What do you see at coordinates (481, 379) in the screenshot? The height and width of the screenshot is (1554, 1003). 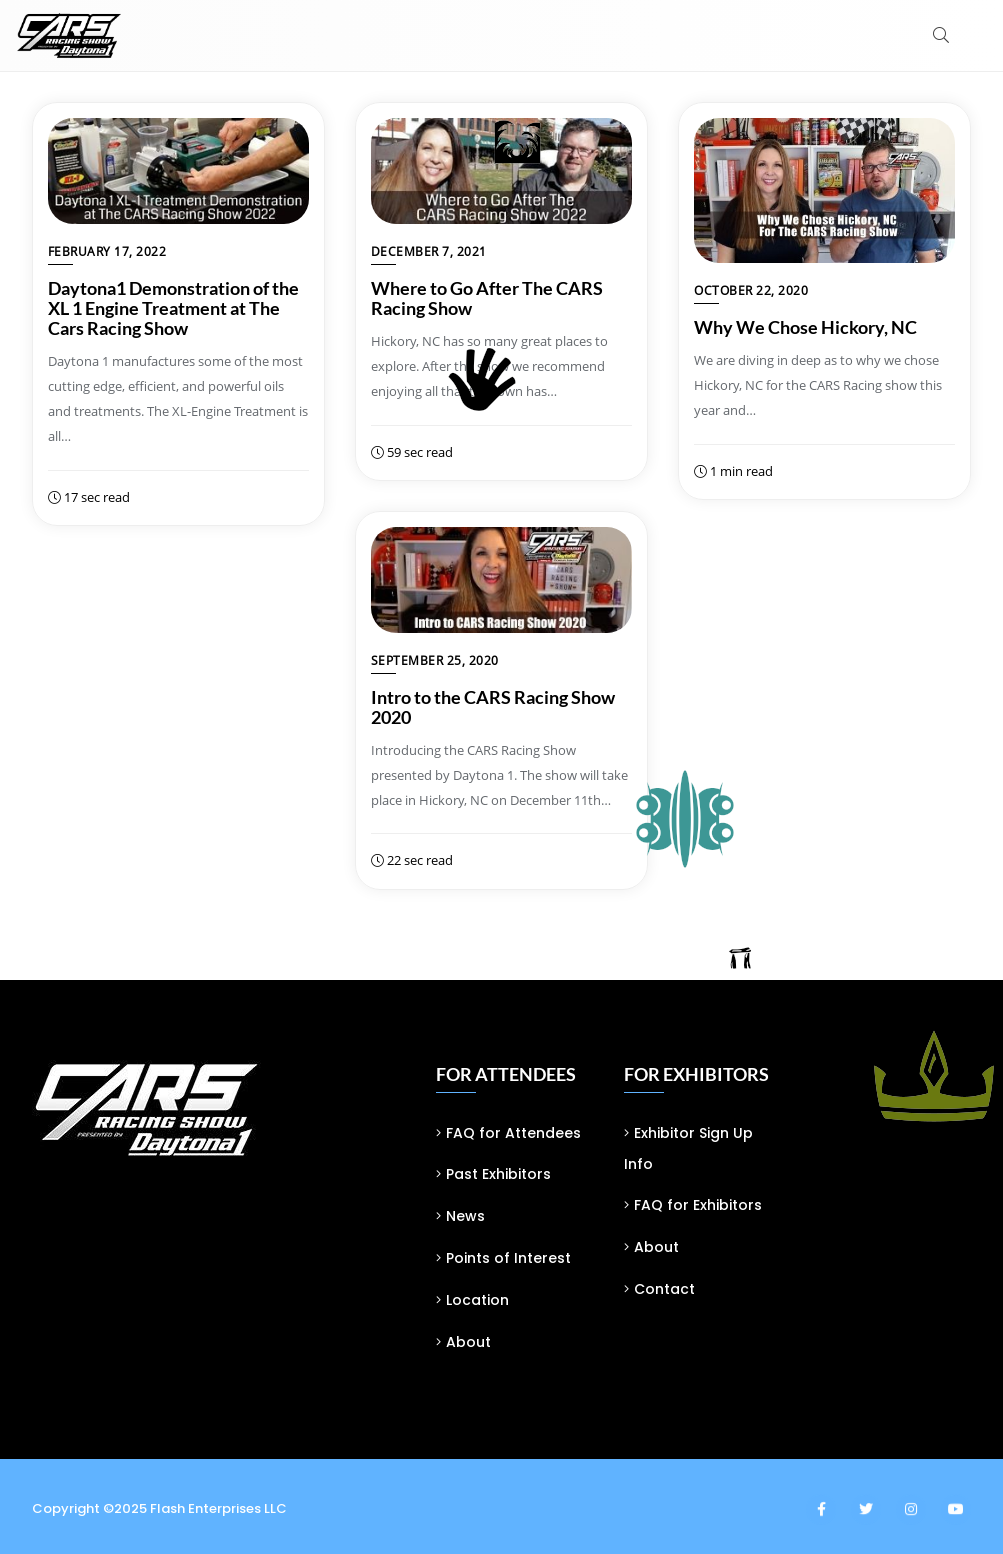 I see `raise your hand to ask a question` at bounding box center [481, 379].